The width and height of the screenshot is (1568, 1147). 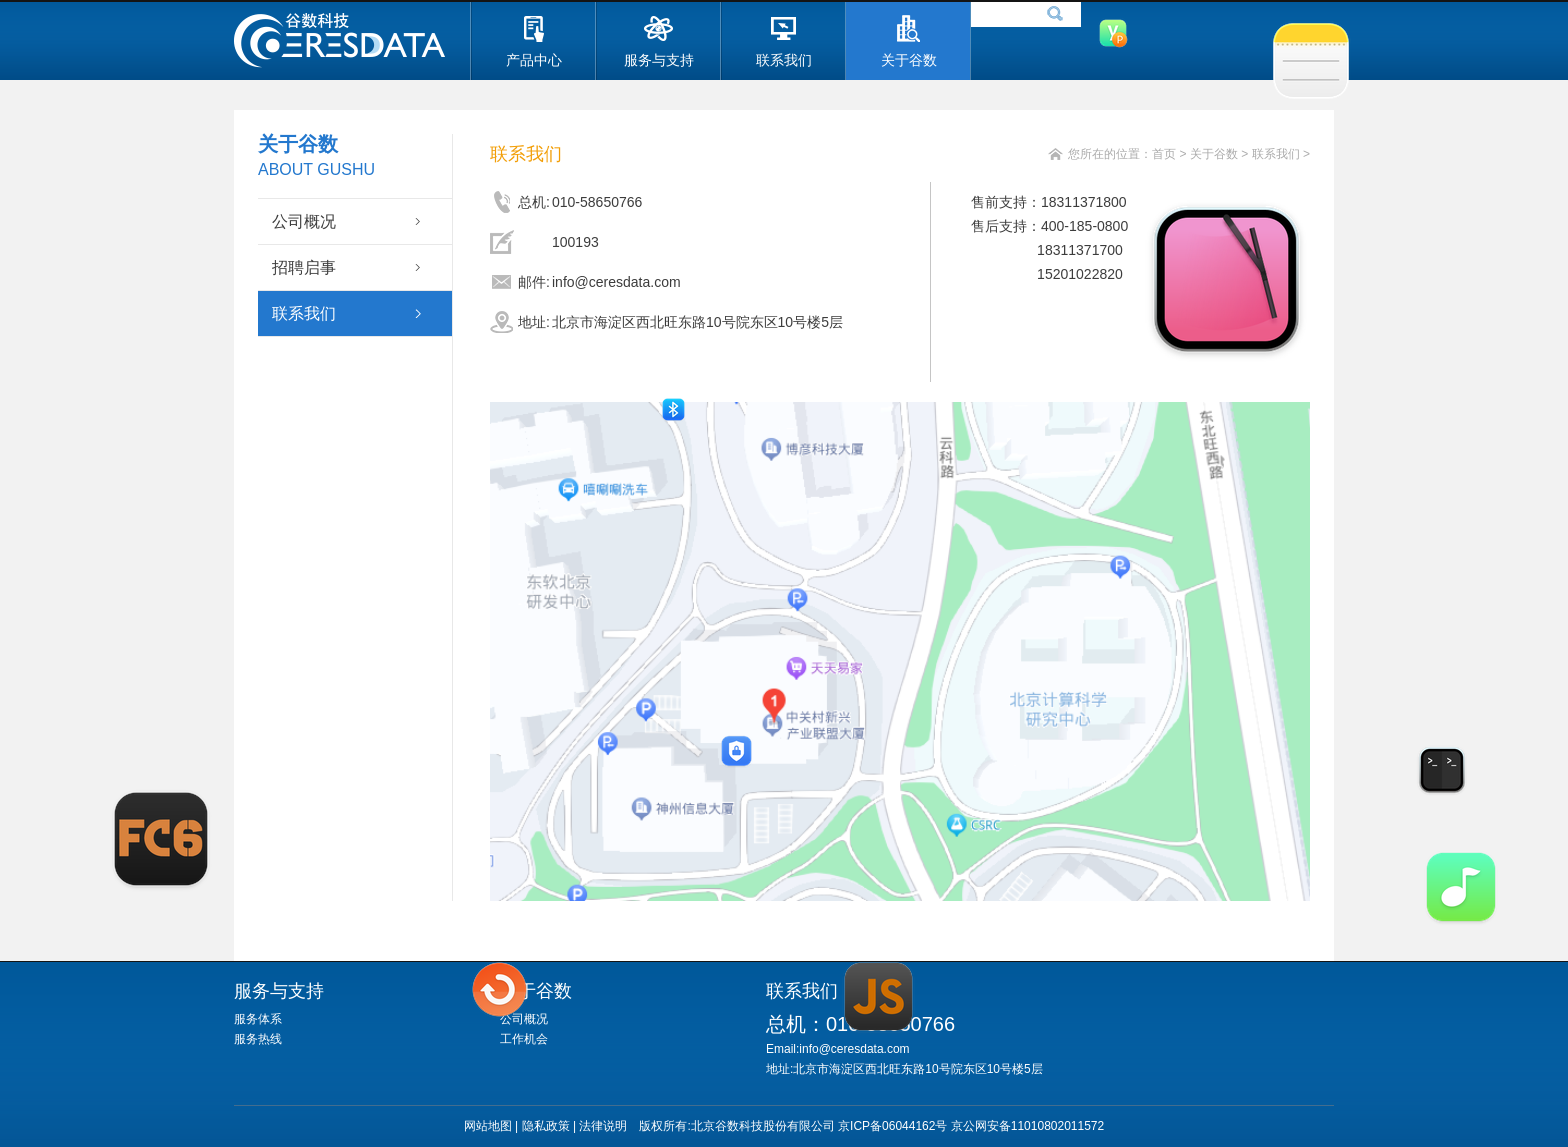 I want to click on open terminix terminal emulator, so click(x=1442, y=770).